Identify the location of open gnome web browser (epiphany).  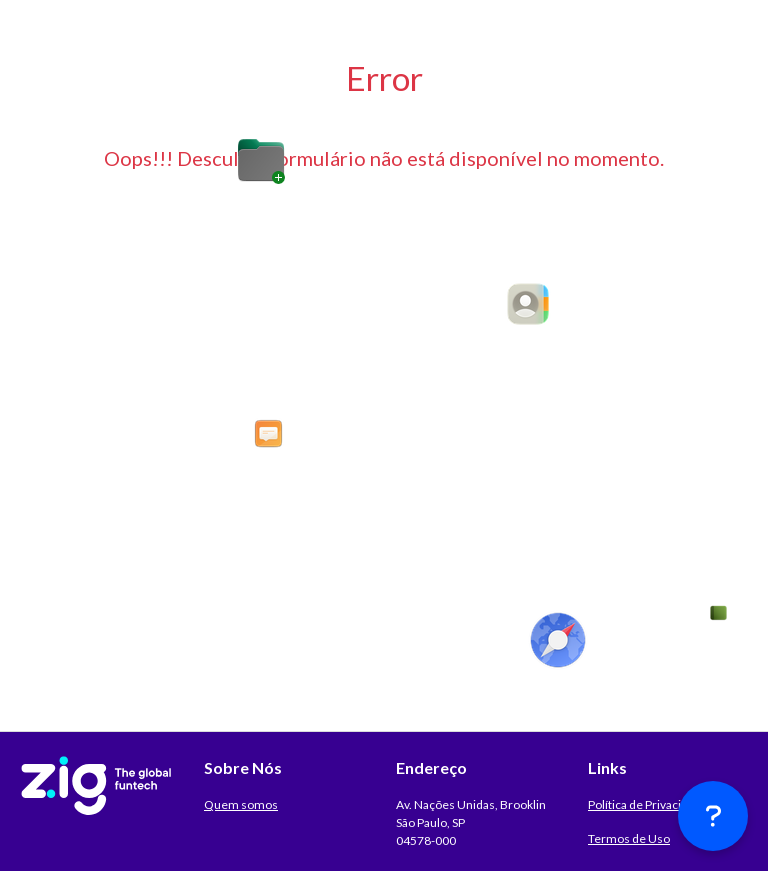
(558, 640).